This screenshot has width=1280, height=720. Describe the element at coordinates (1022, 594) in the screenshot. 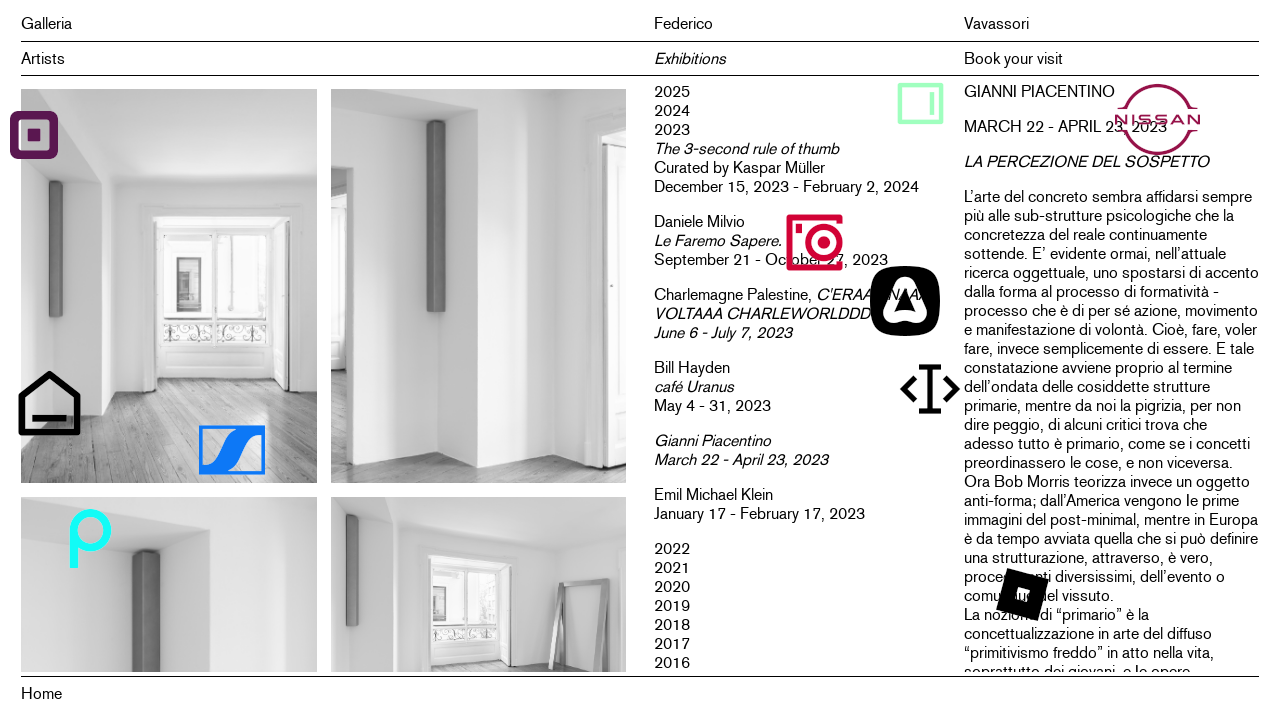

I see `open the Roblox app` at that location.